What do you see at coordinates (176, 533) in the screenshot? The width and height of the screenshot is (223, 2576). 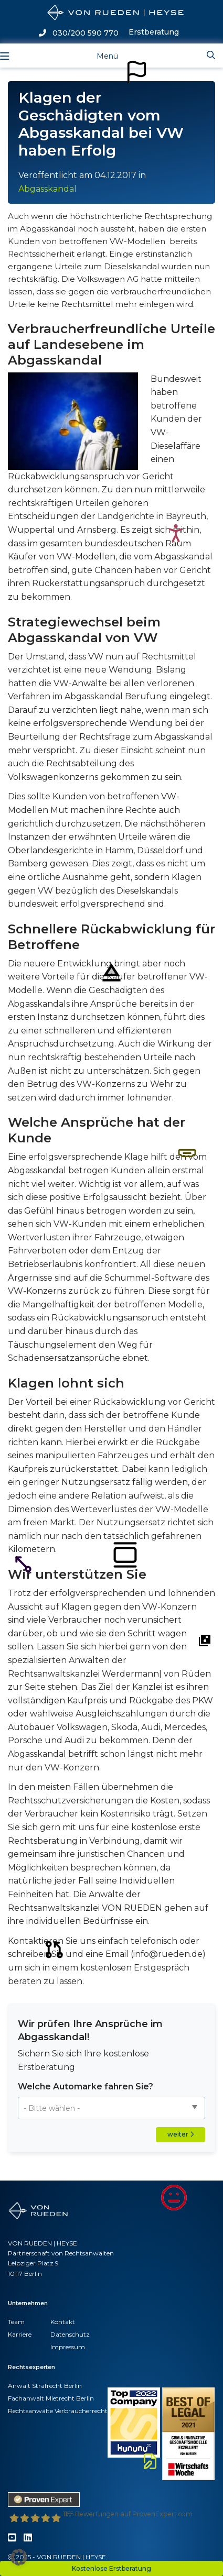 I see `indicates pedestrian or walking mode` at bounding box center [176, 533].